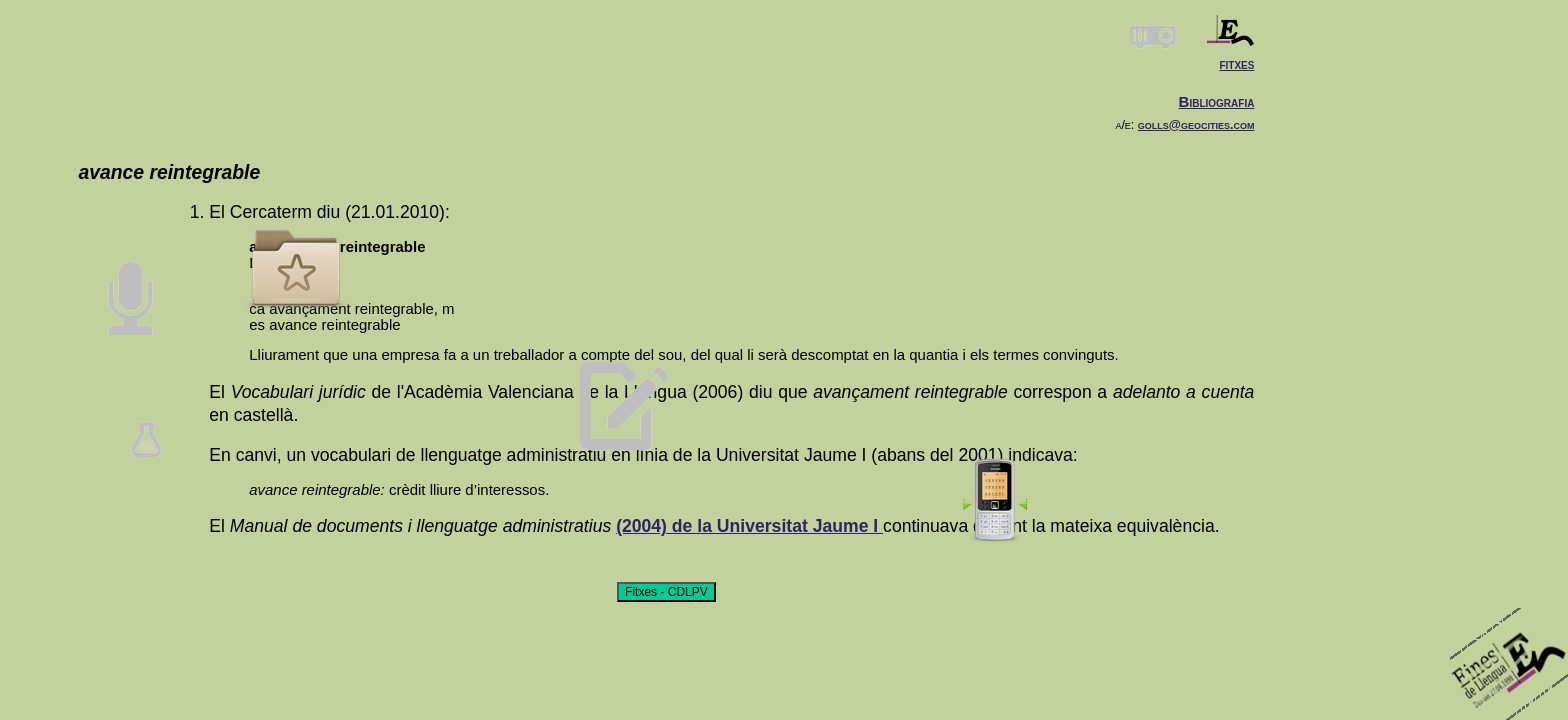 Image resolution: width=1568 pixels, height=720 pixels. What do you see at coordinates (624, 406) in the screenshot?
I see `open the text editor application` at bounding box center [624, 406].